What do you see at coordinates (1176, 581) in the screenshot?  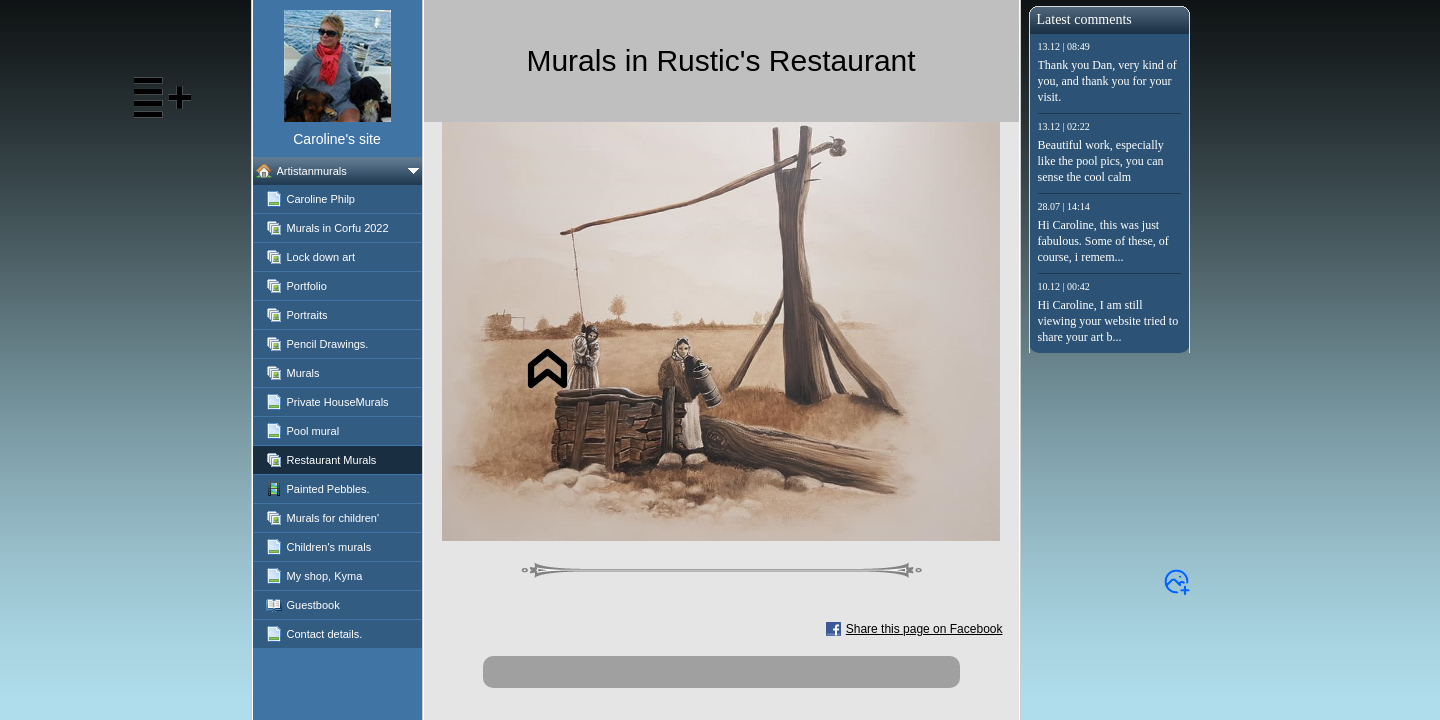 I see `add a new photo to your collection` at bounding box center [1176, 581].